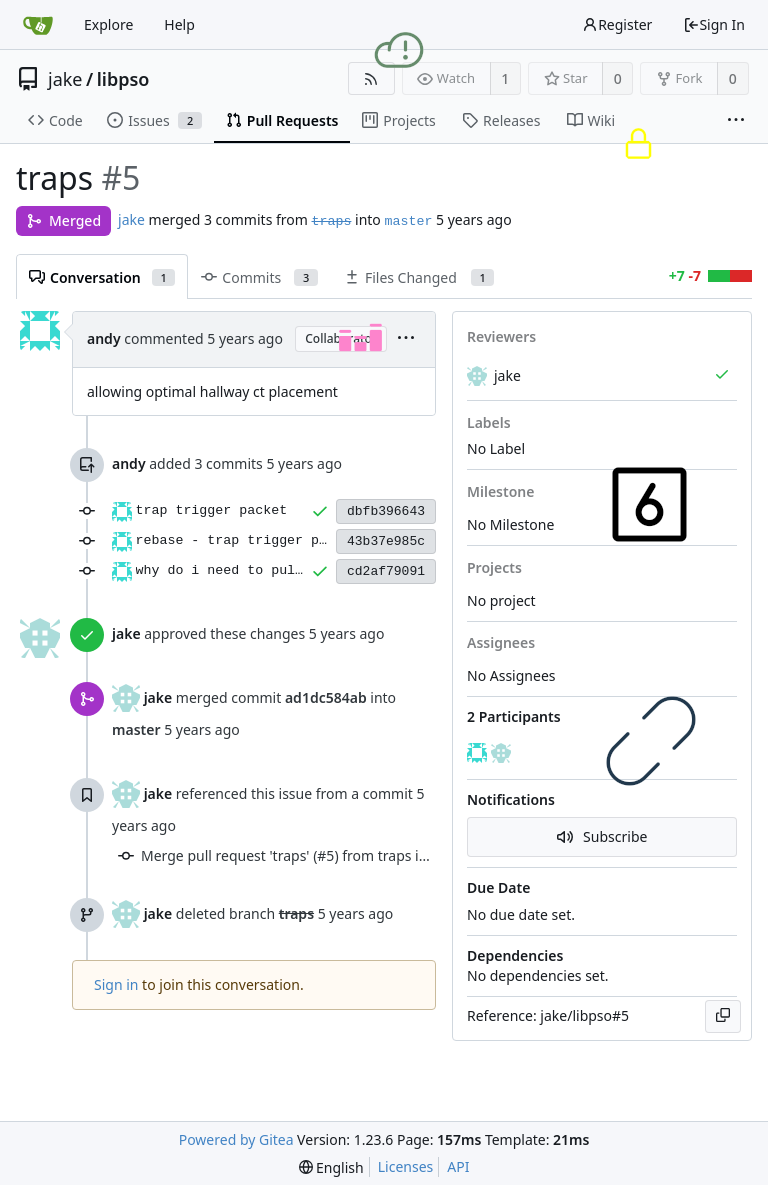  I want to click on adjust audio equalizer settings, so click(360, 337).